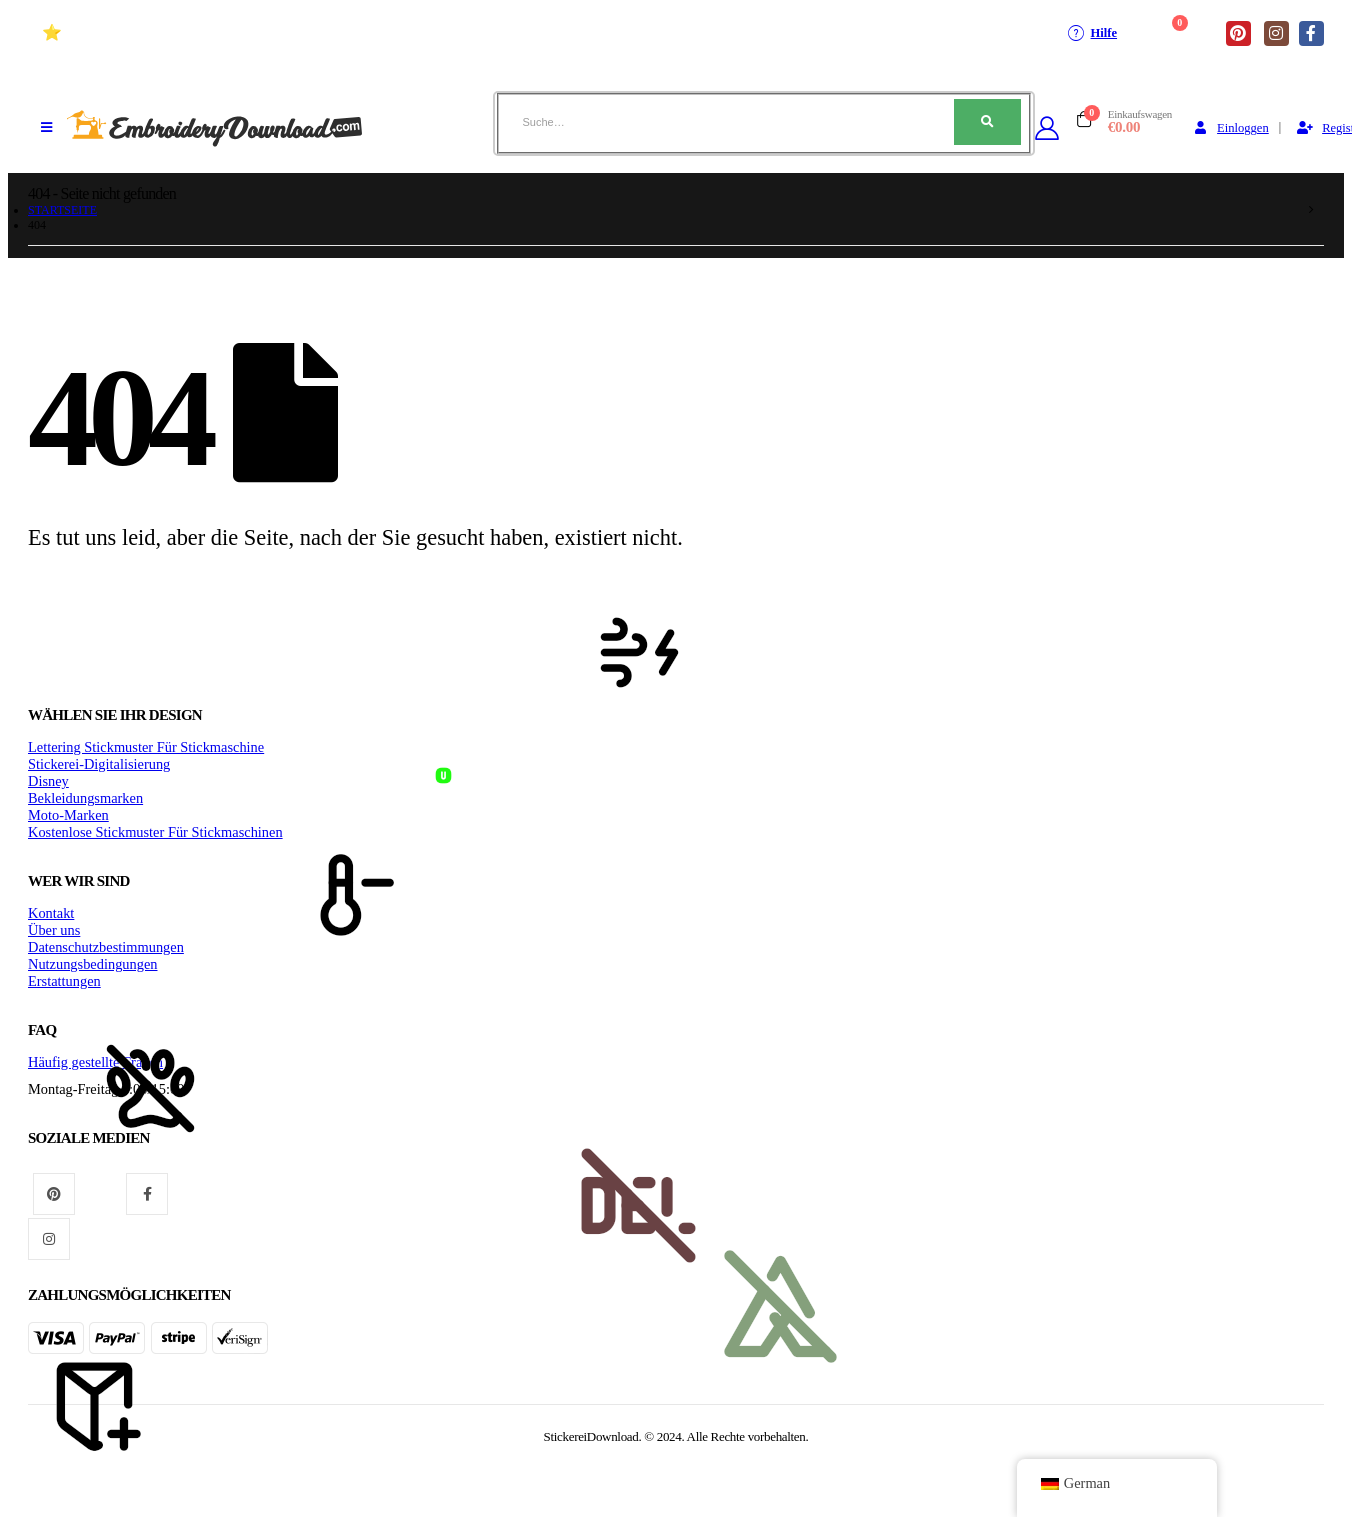  I want to click on http delete request disabled or unavailable, so click(638, 1205).